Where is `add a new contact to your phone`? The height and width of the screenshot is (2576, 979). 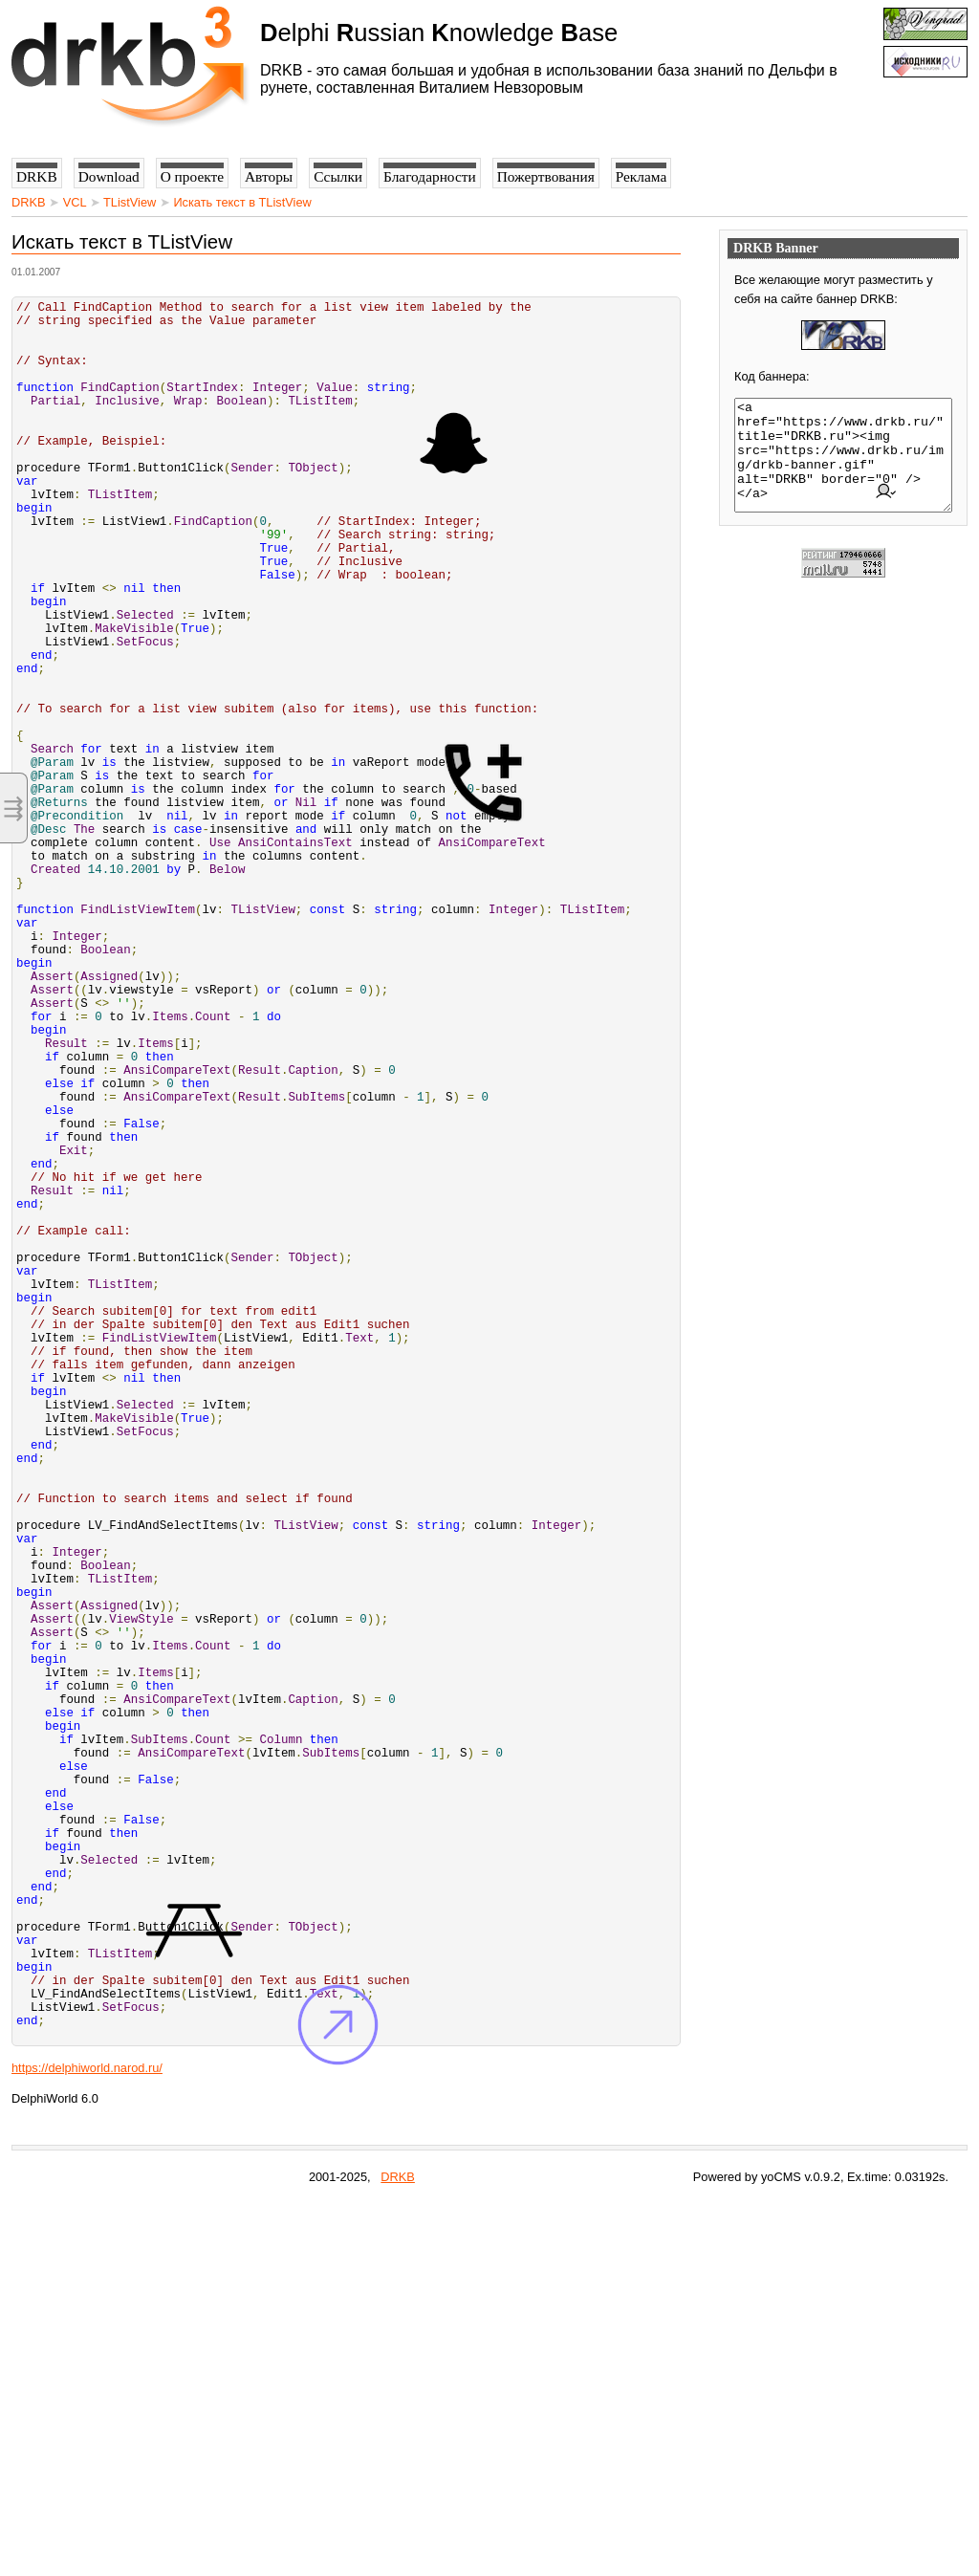
add a new contact to your phone is located at coordinates (483, 782).